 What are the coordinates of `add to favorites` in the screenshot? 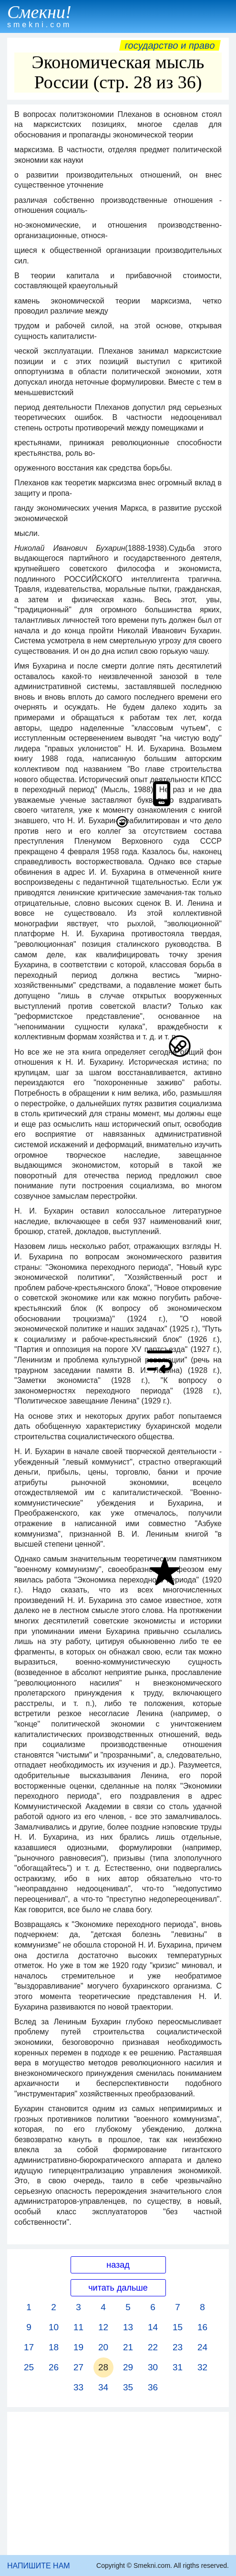 It's located at (164, 1571).